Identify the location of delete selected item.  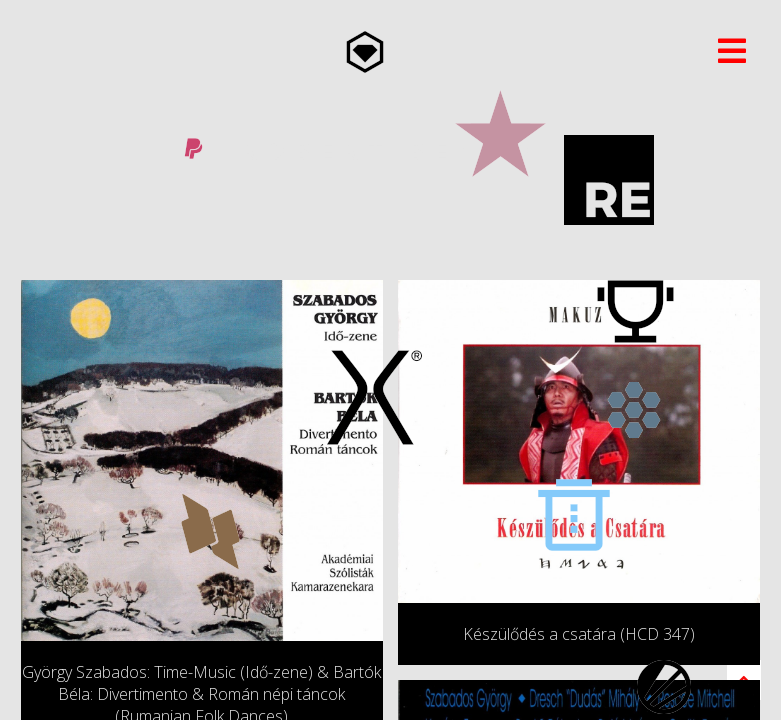
(574, 515).